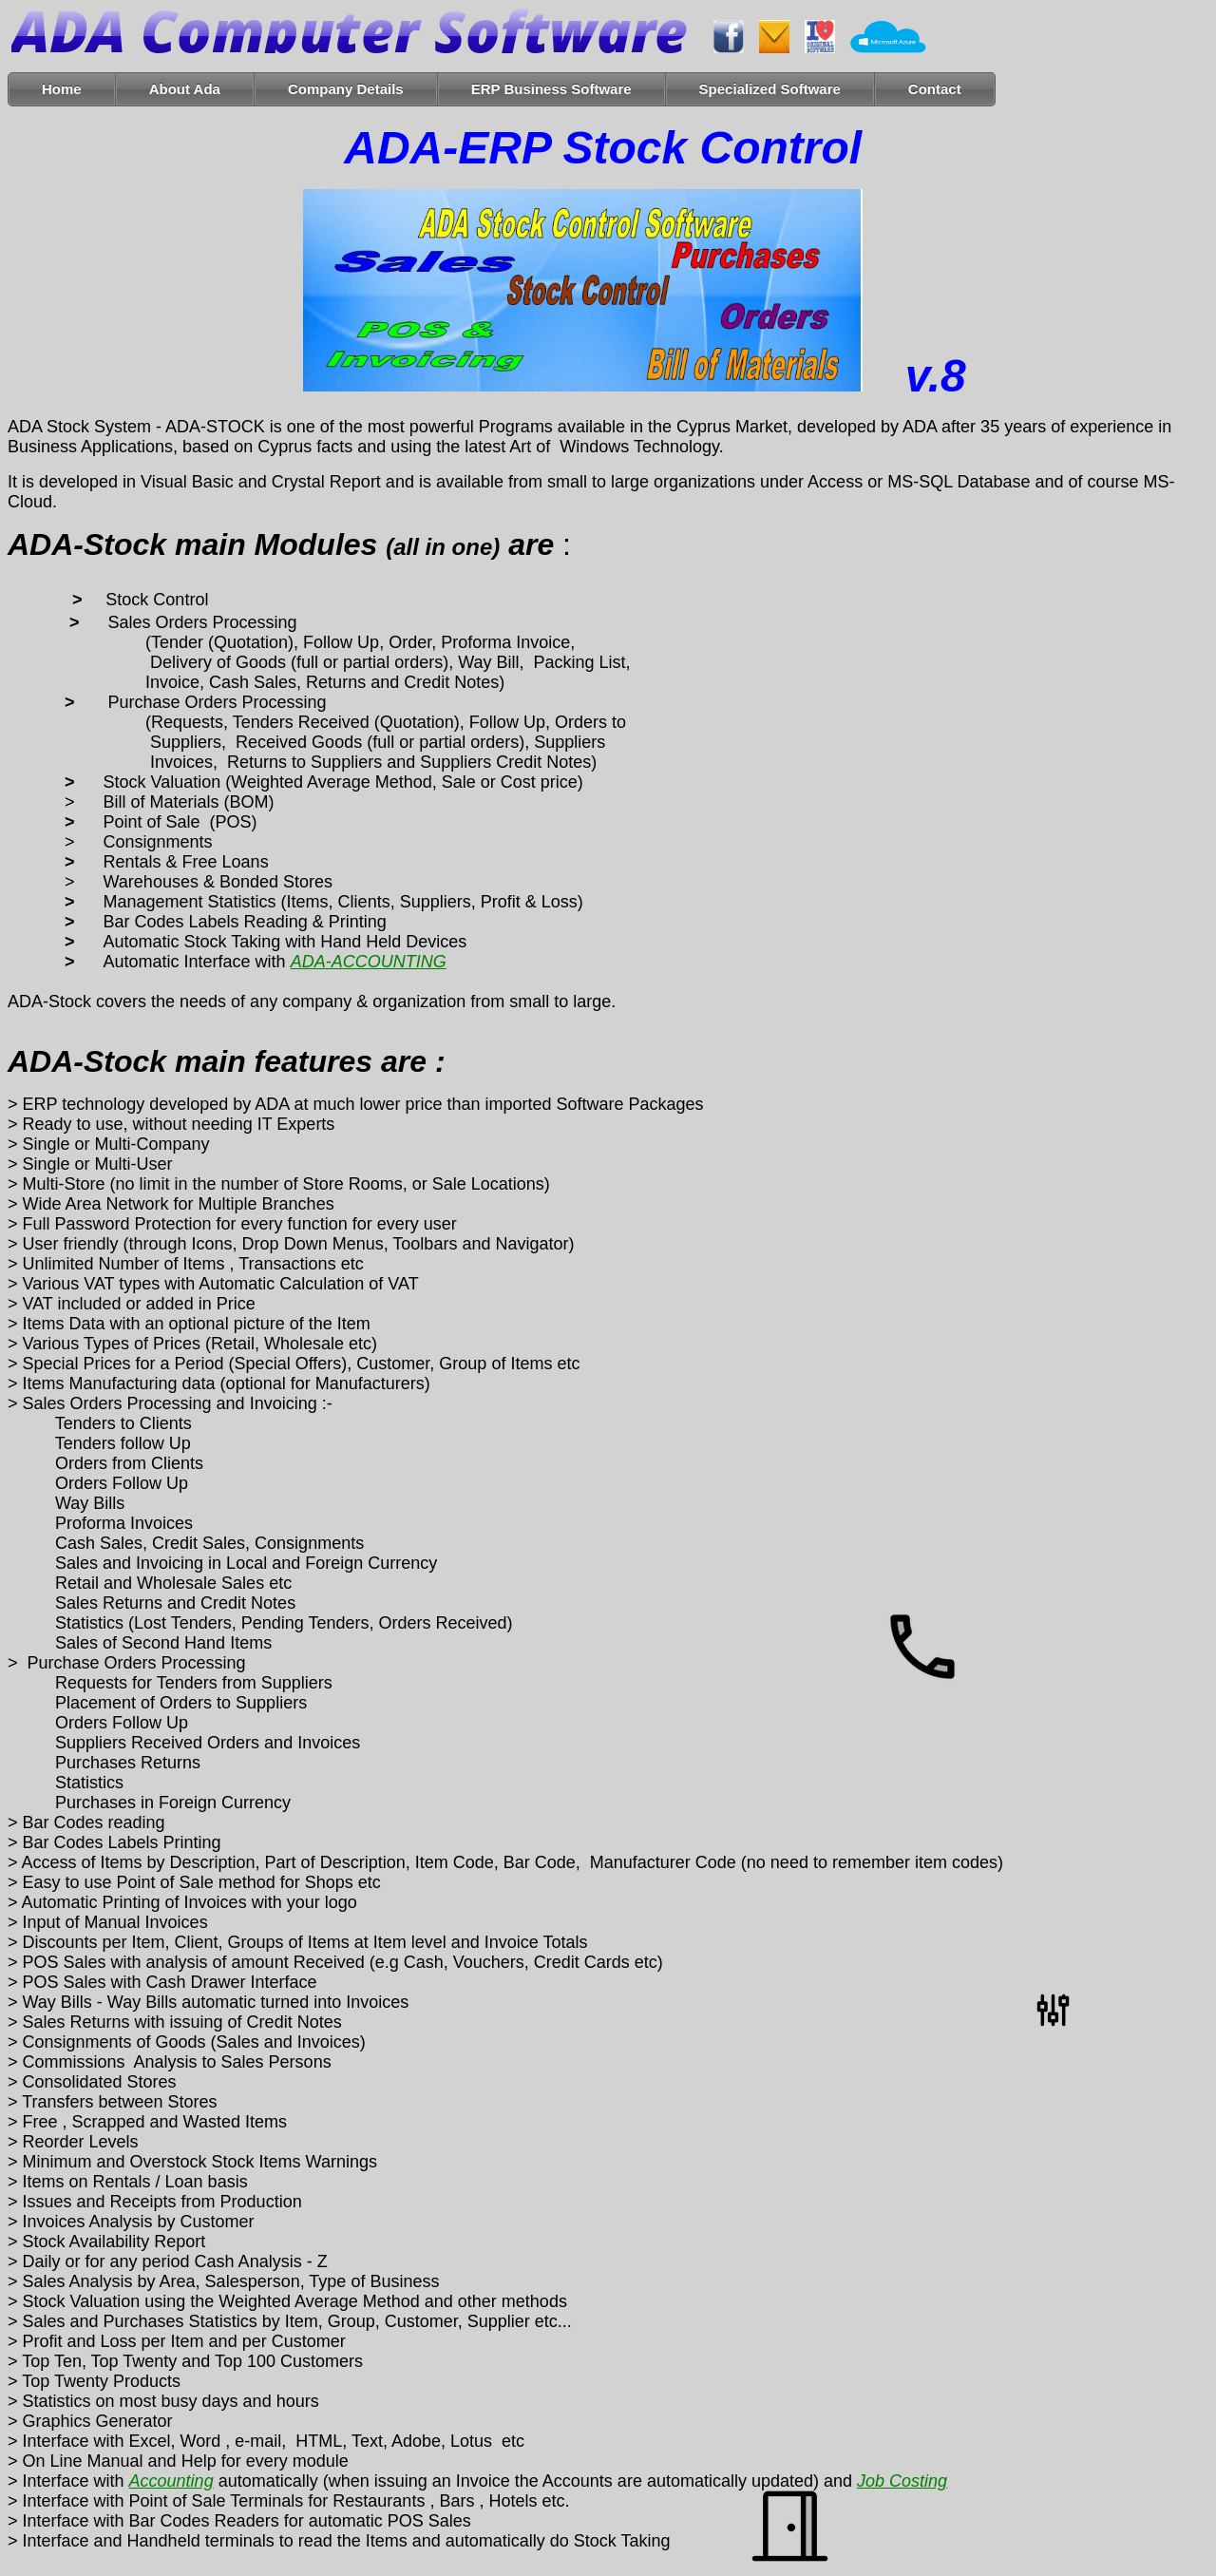 The height and width of the screenshot is (2576, 1216). What do you see at coordinates (1053, 2010) in the screenshot?
I see `adjust settings or preferences` at bounding box center [1053, 2010].